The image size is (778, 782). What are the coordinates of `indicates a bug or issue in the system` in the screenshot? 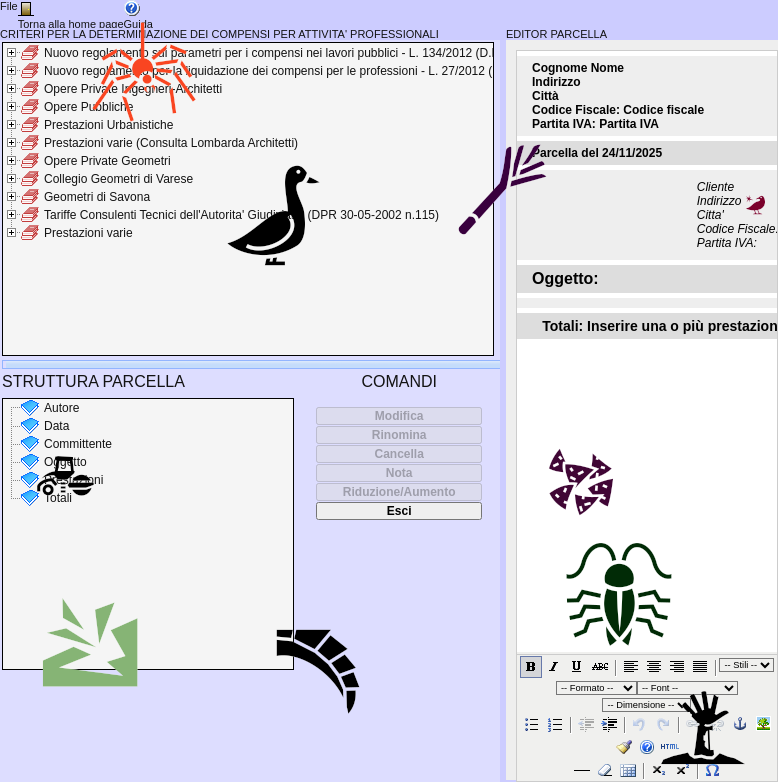 It's located at (618, 594).